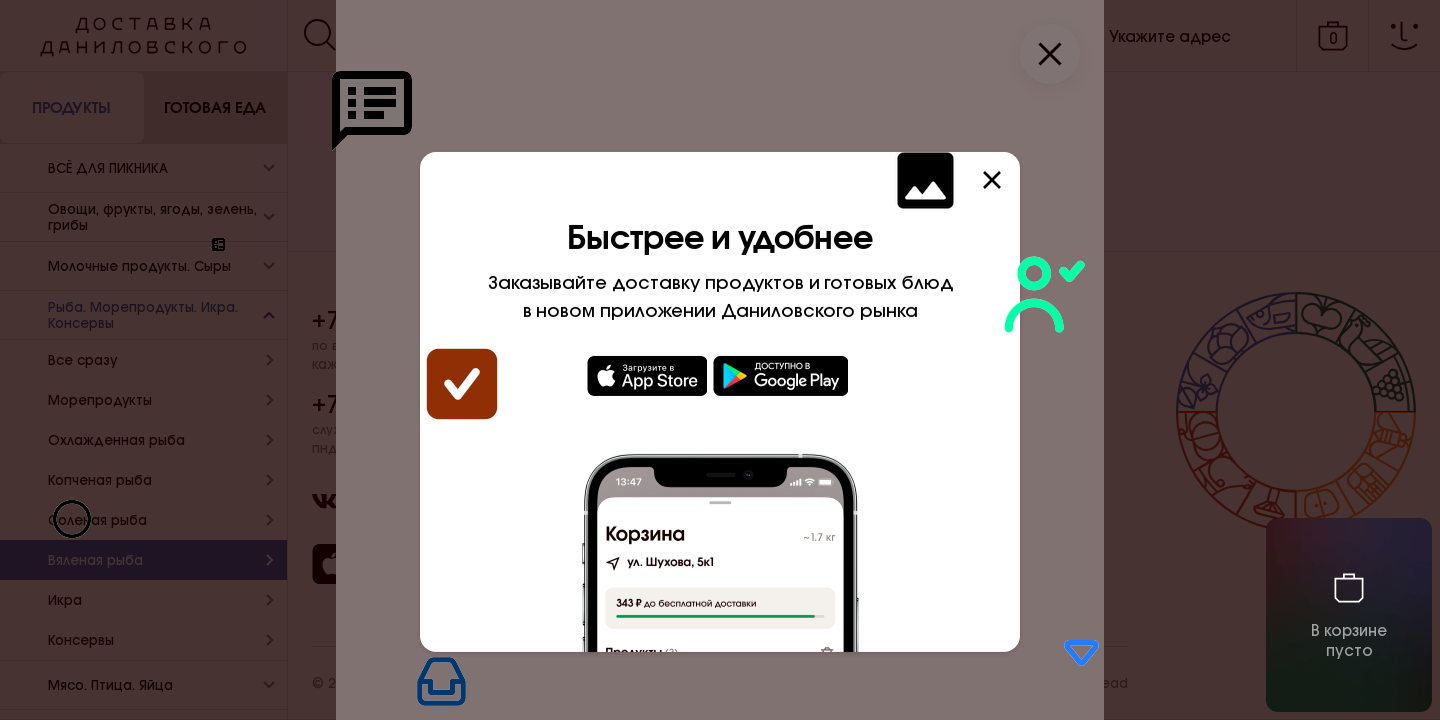 This screenshot has width=1440, height=720. What do you see at coordinates (925, 180) in the screenshot?
I see `view image or photo` at bounding box center [925, 180].